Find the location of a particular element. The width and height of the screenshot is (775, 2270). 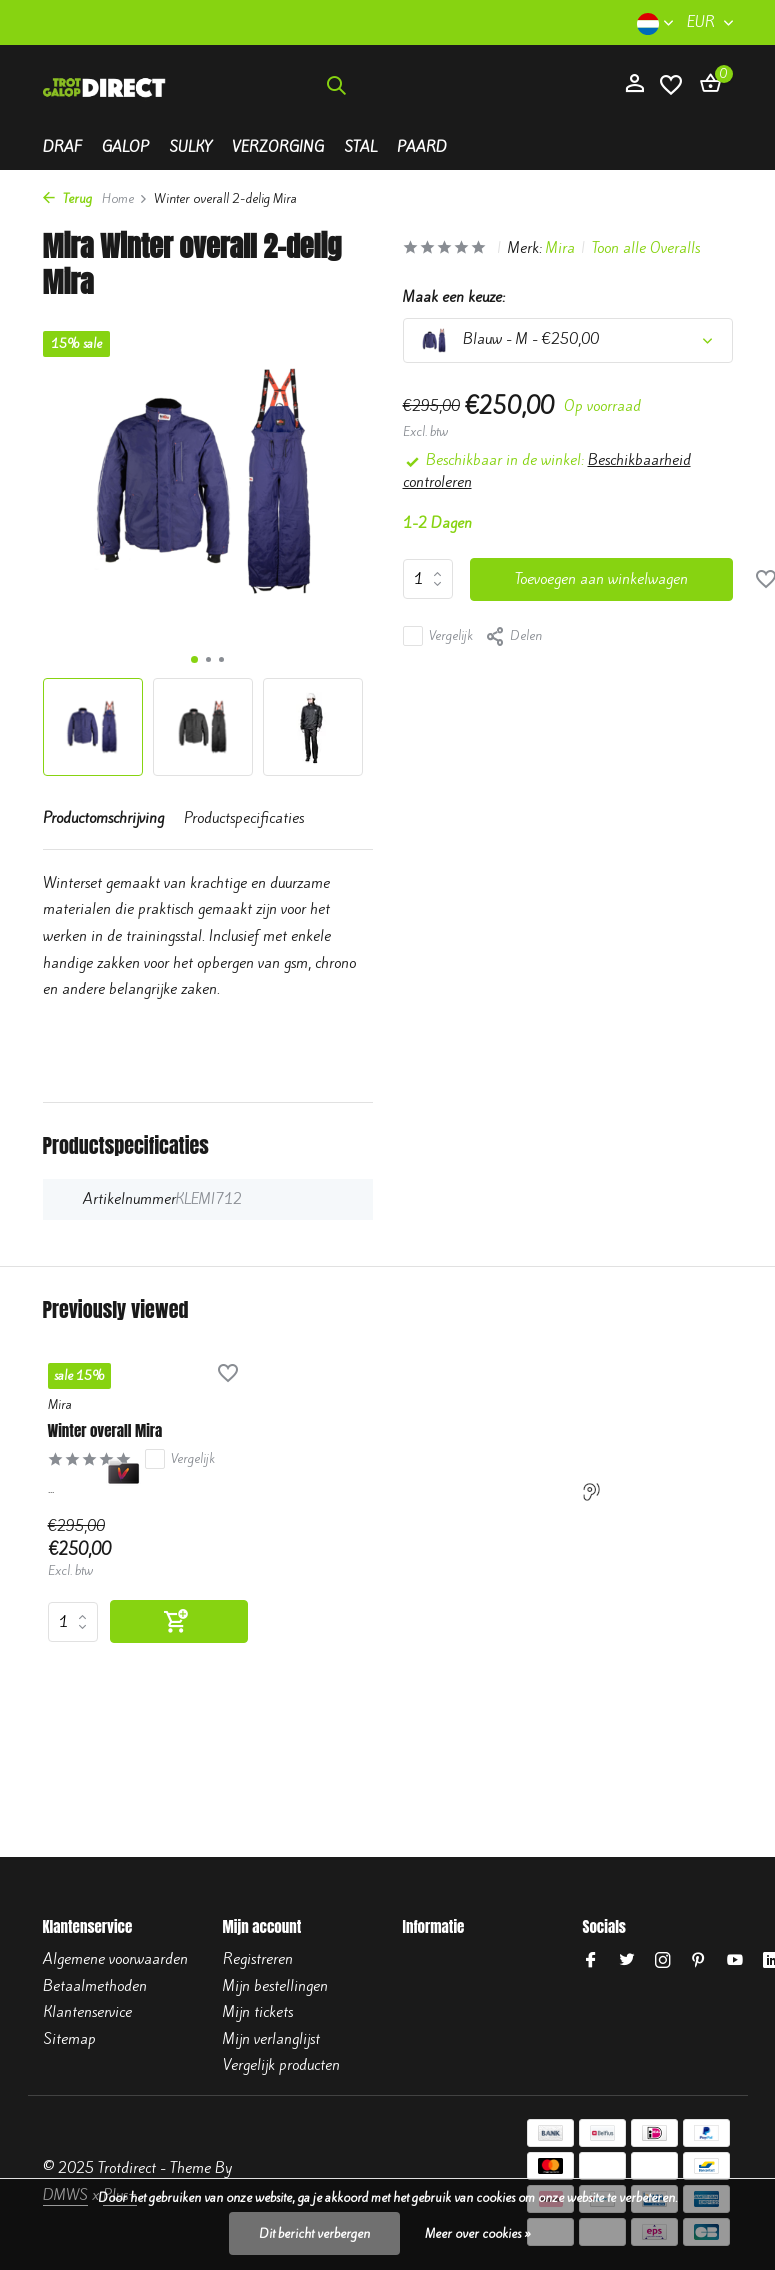

access hearing accessibility settings is located at coordinates (591, 1492).